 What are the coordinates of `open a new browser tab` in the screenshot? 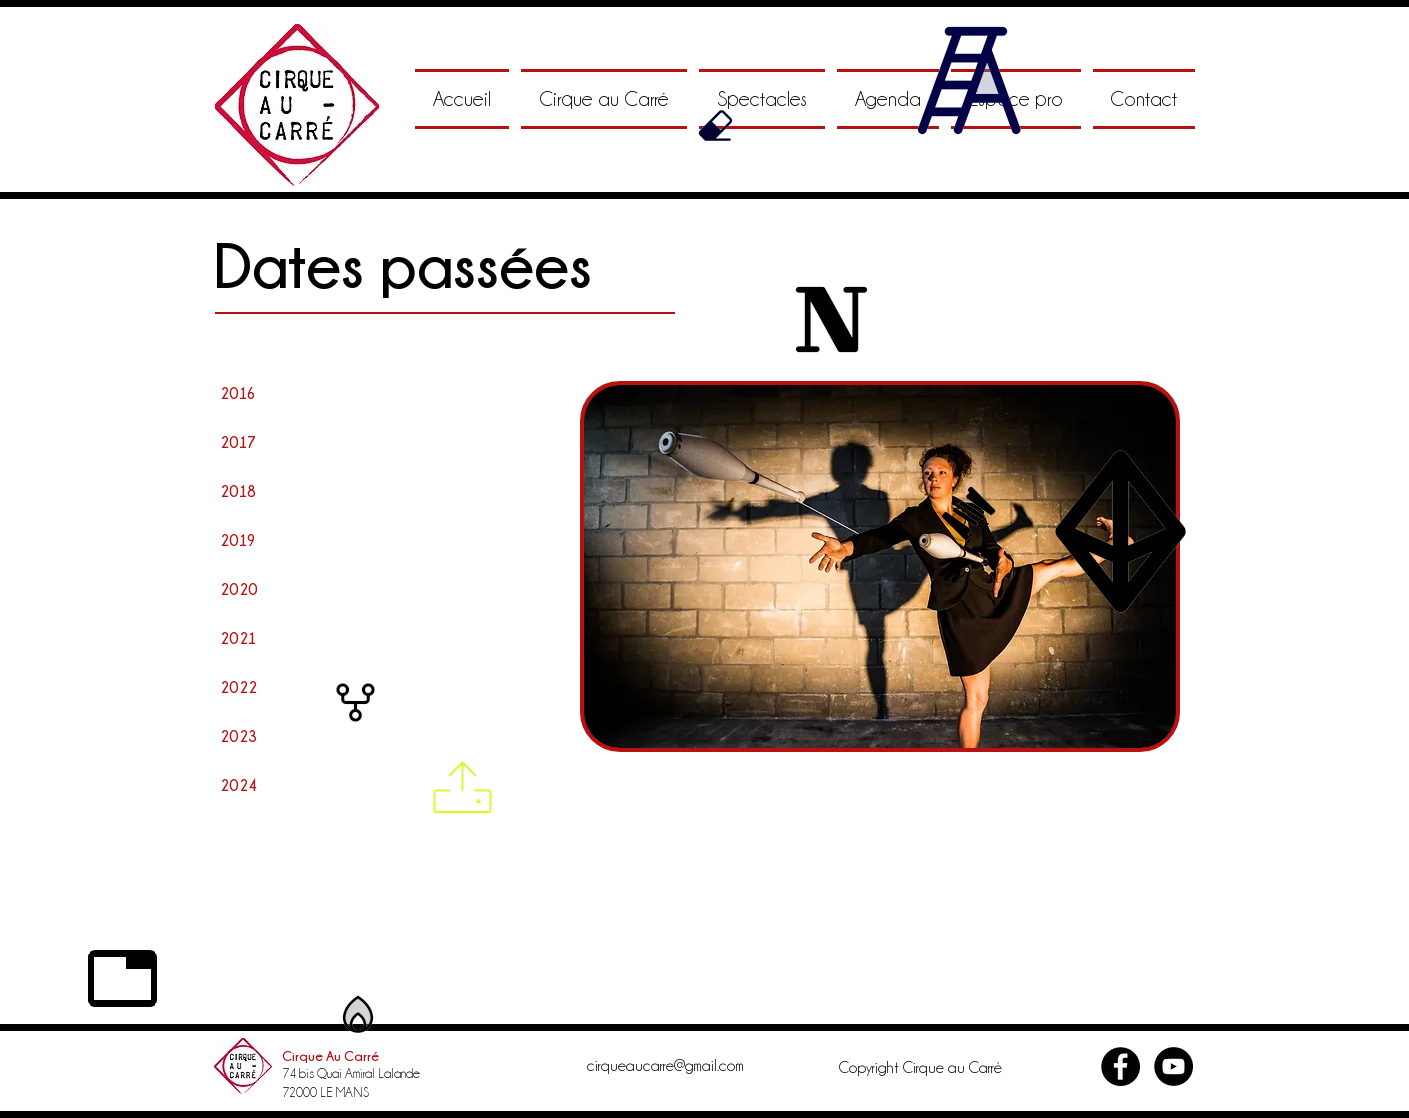 It's located at (122, 978).